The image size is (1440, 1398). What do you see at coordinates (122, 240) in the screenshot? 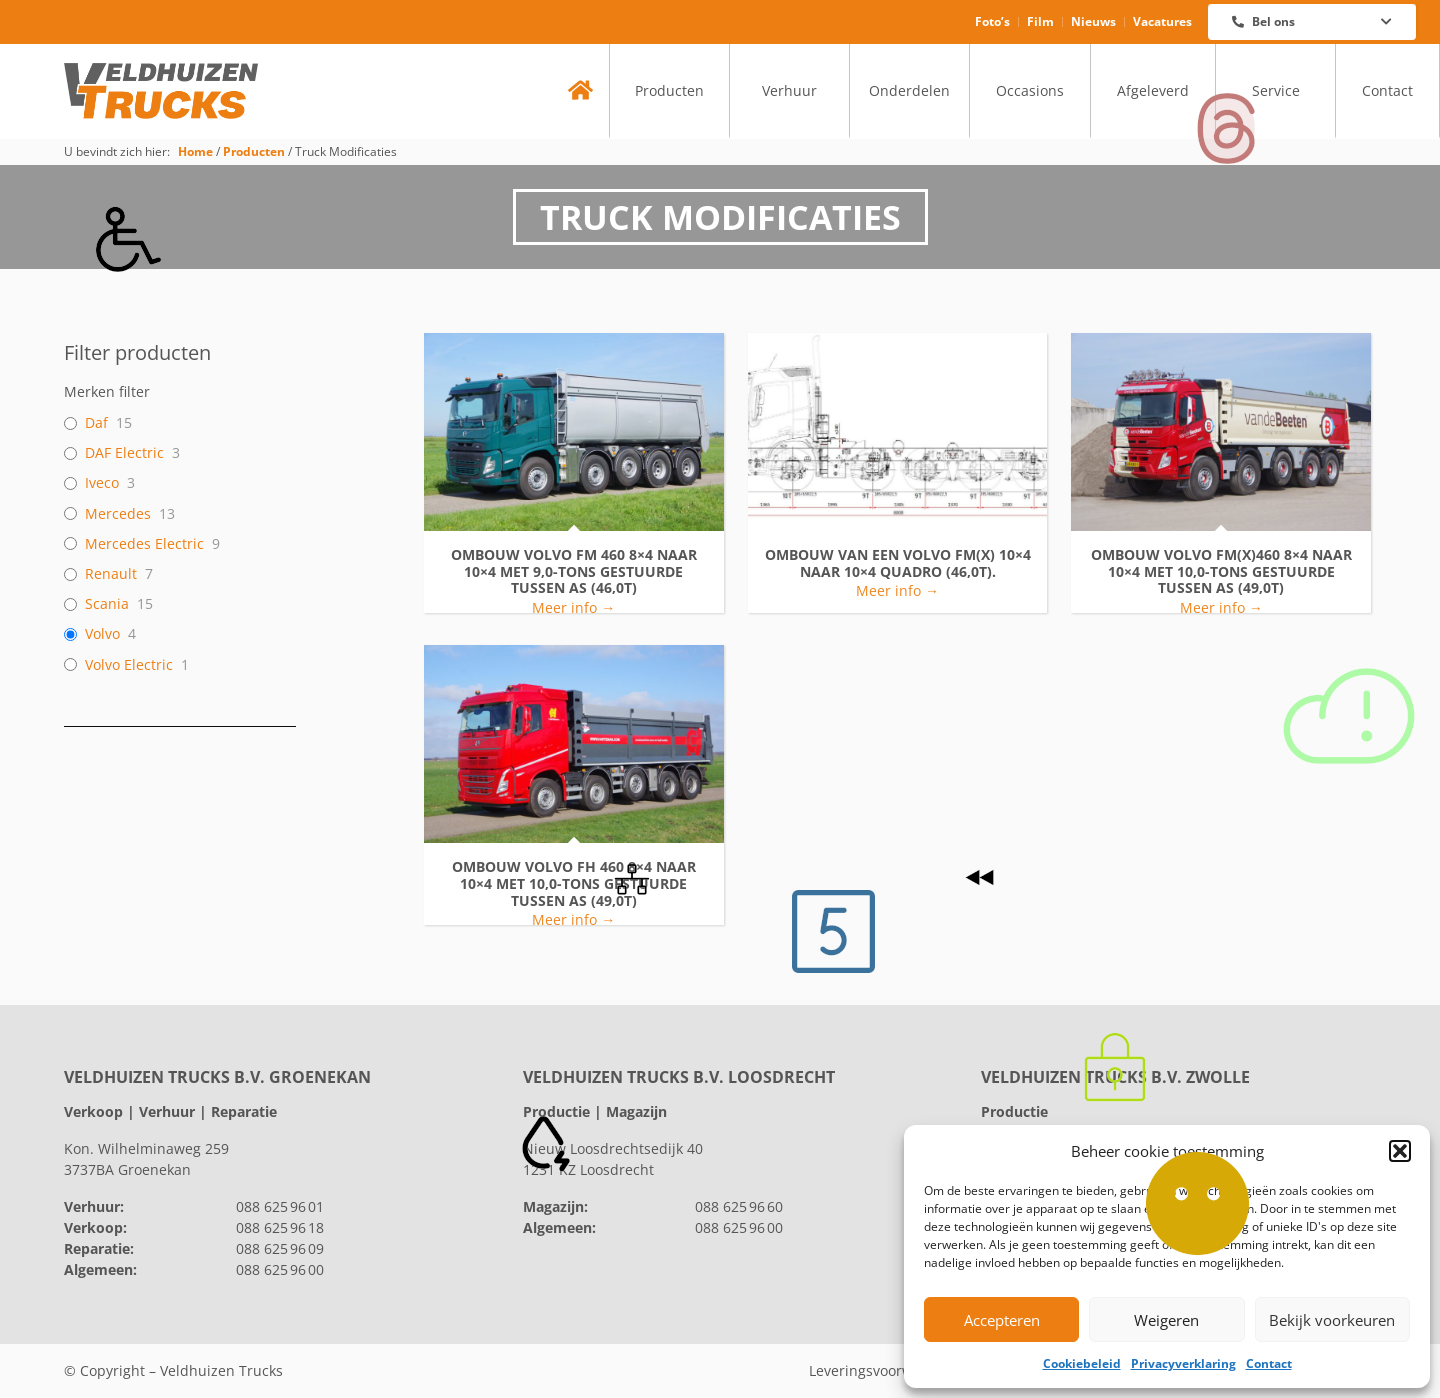
I see `indicates wheelchair accessible facilities` at bounding box center [122, 240].